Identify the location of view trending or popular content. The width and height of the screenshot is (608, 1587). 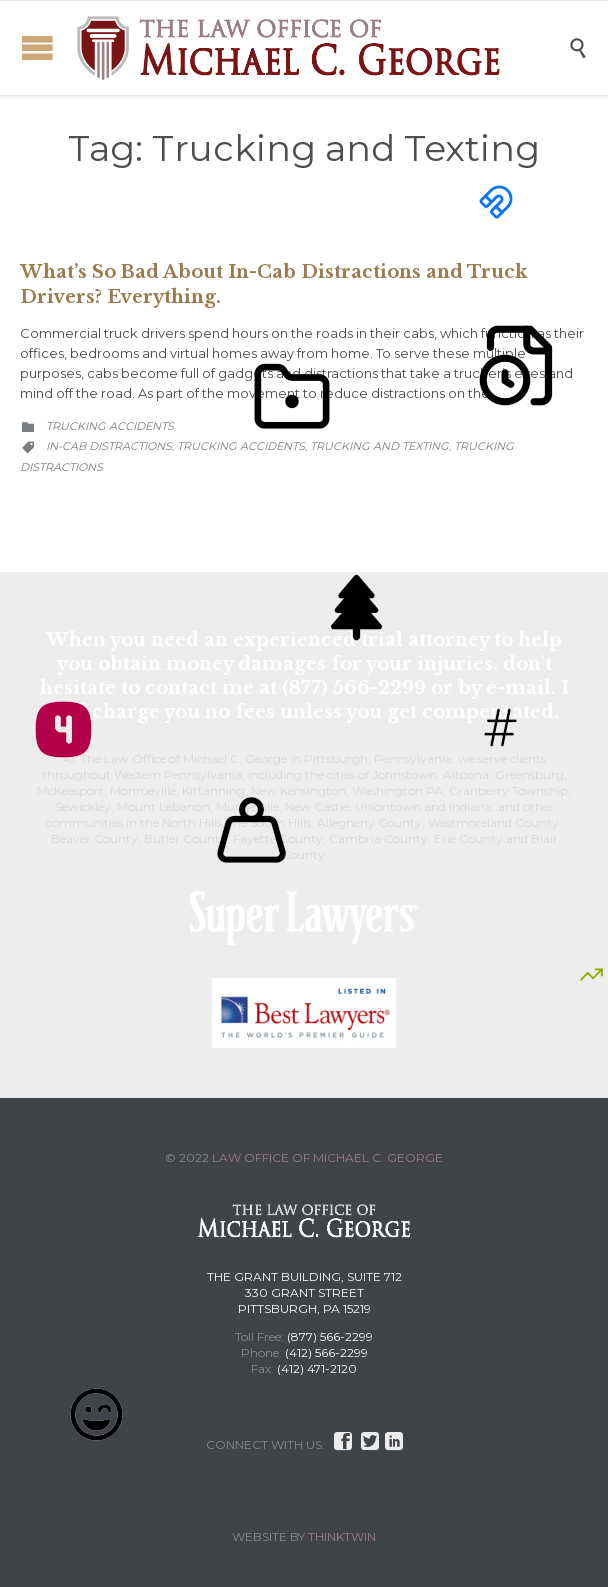
(591, 974).